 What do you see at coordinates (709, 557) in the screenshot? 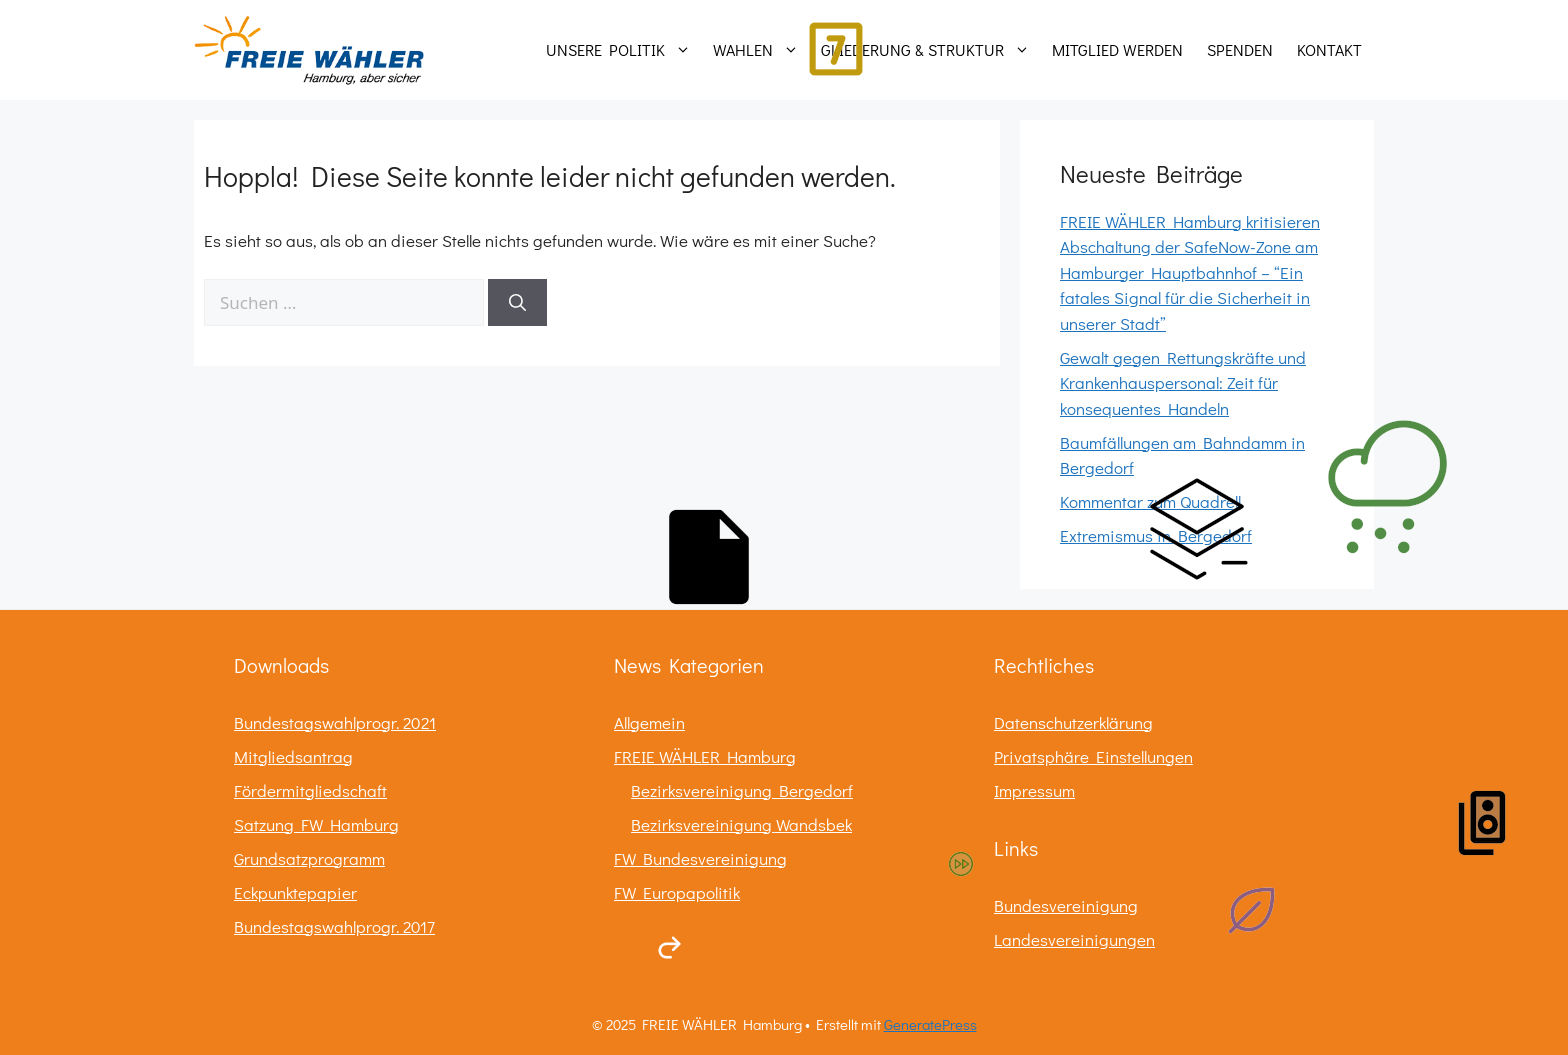
I see `view or open a file` at bounding box center [709, 557].